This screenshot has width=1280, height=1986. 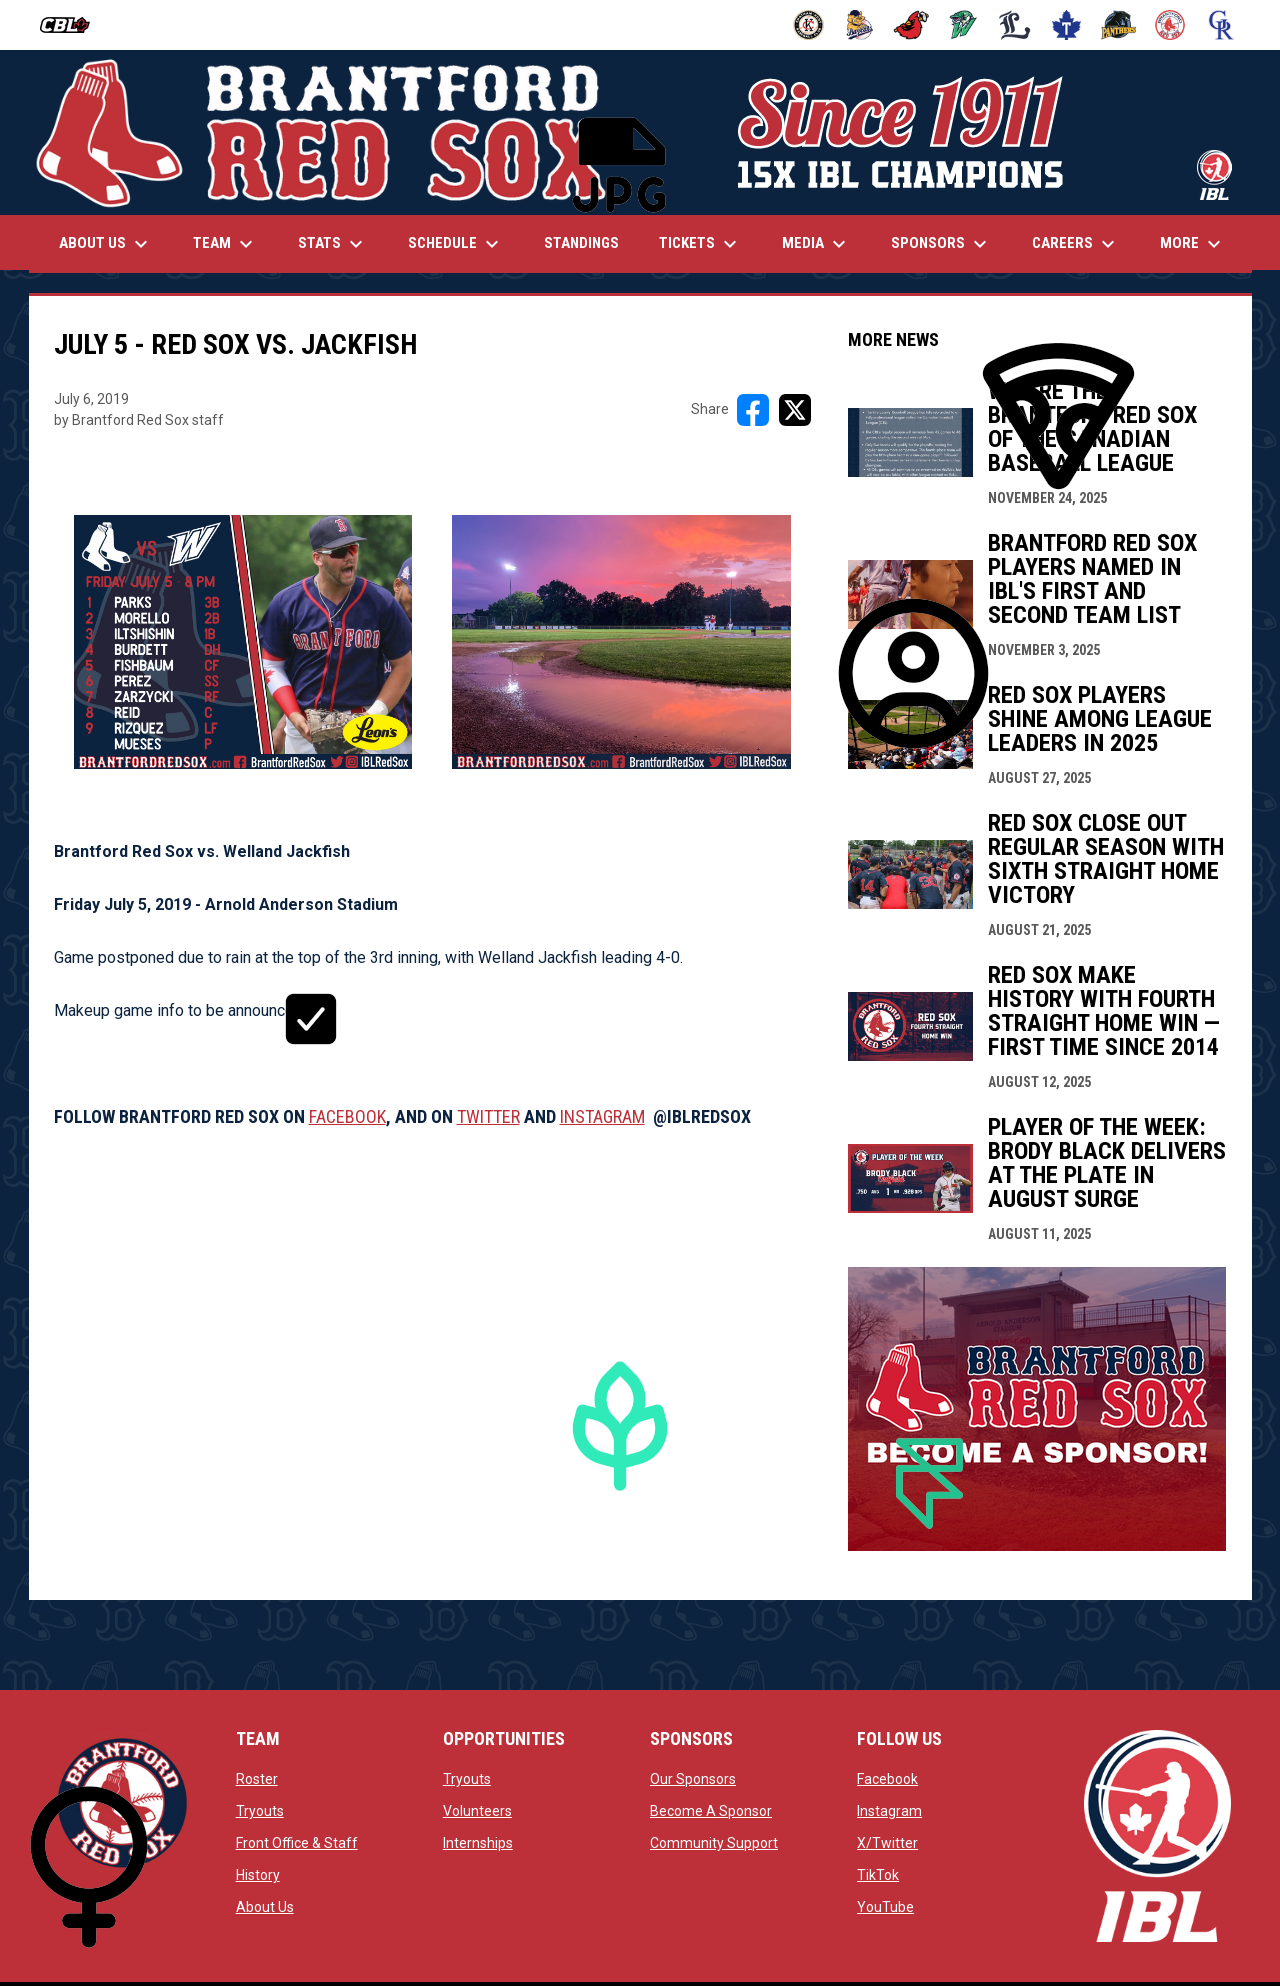 What do you see at coordinates (929, 1478) in the screenshot?
I see `open framer app` at bounding box center [929, 1478].